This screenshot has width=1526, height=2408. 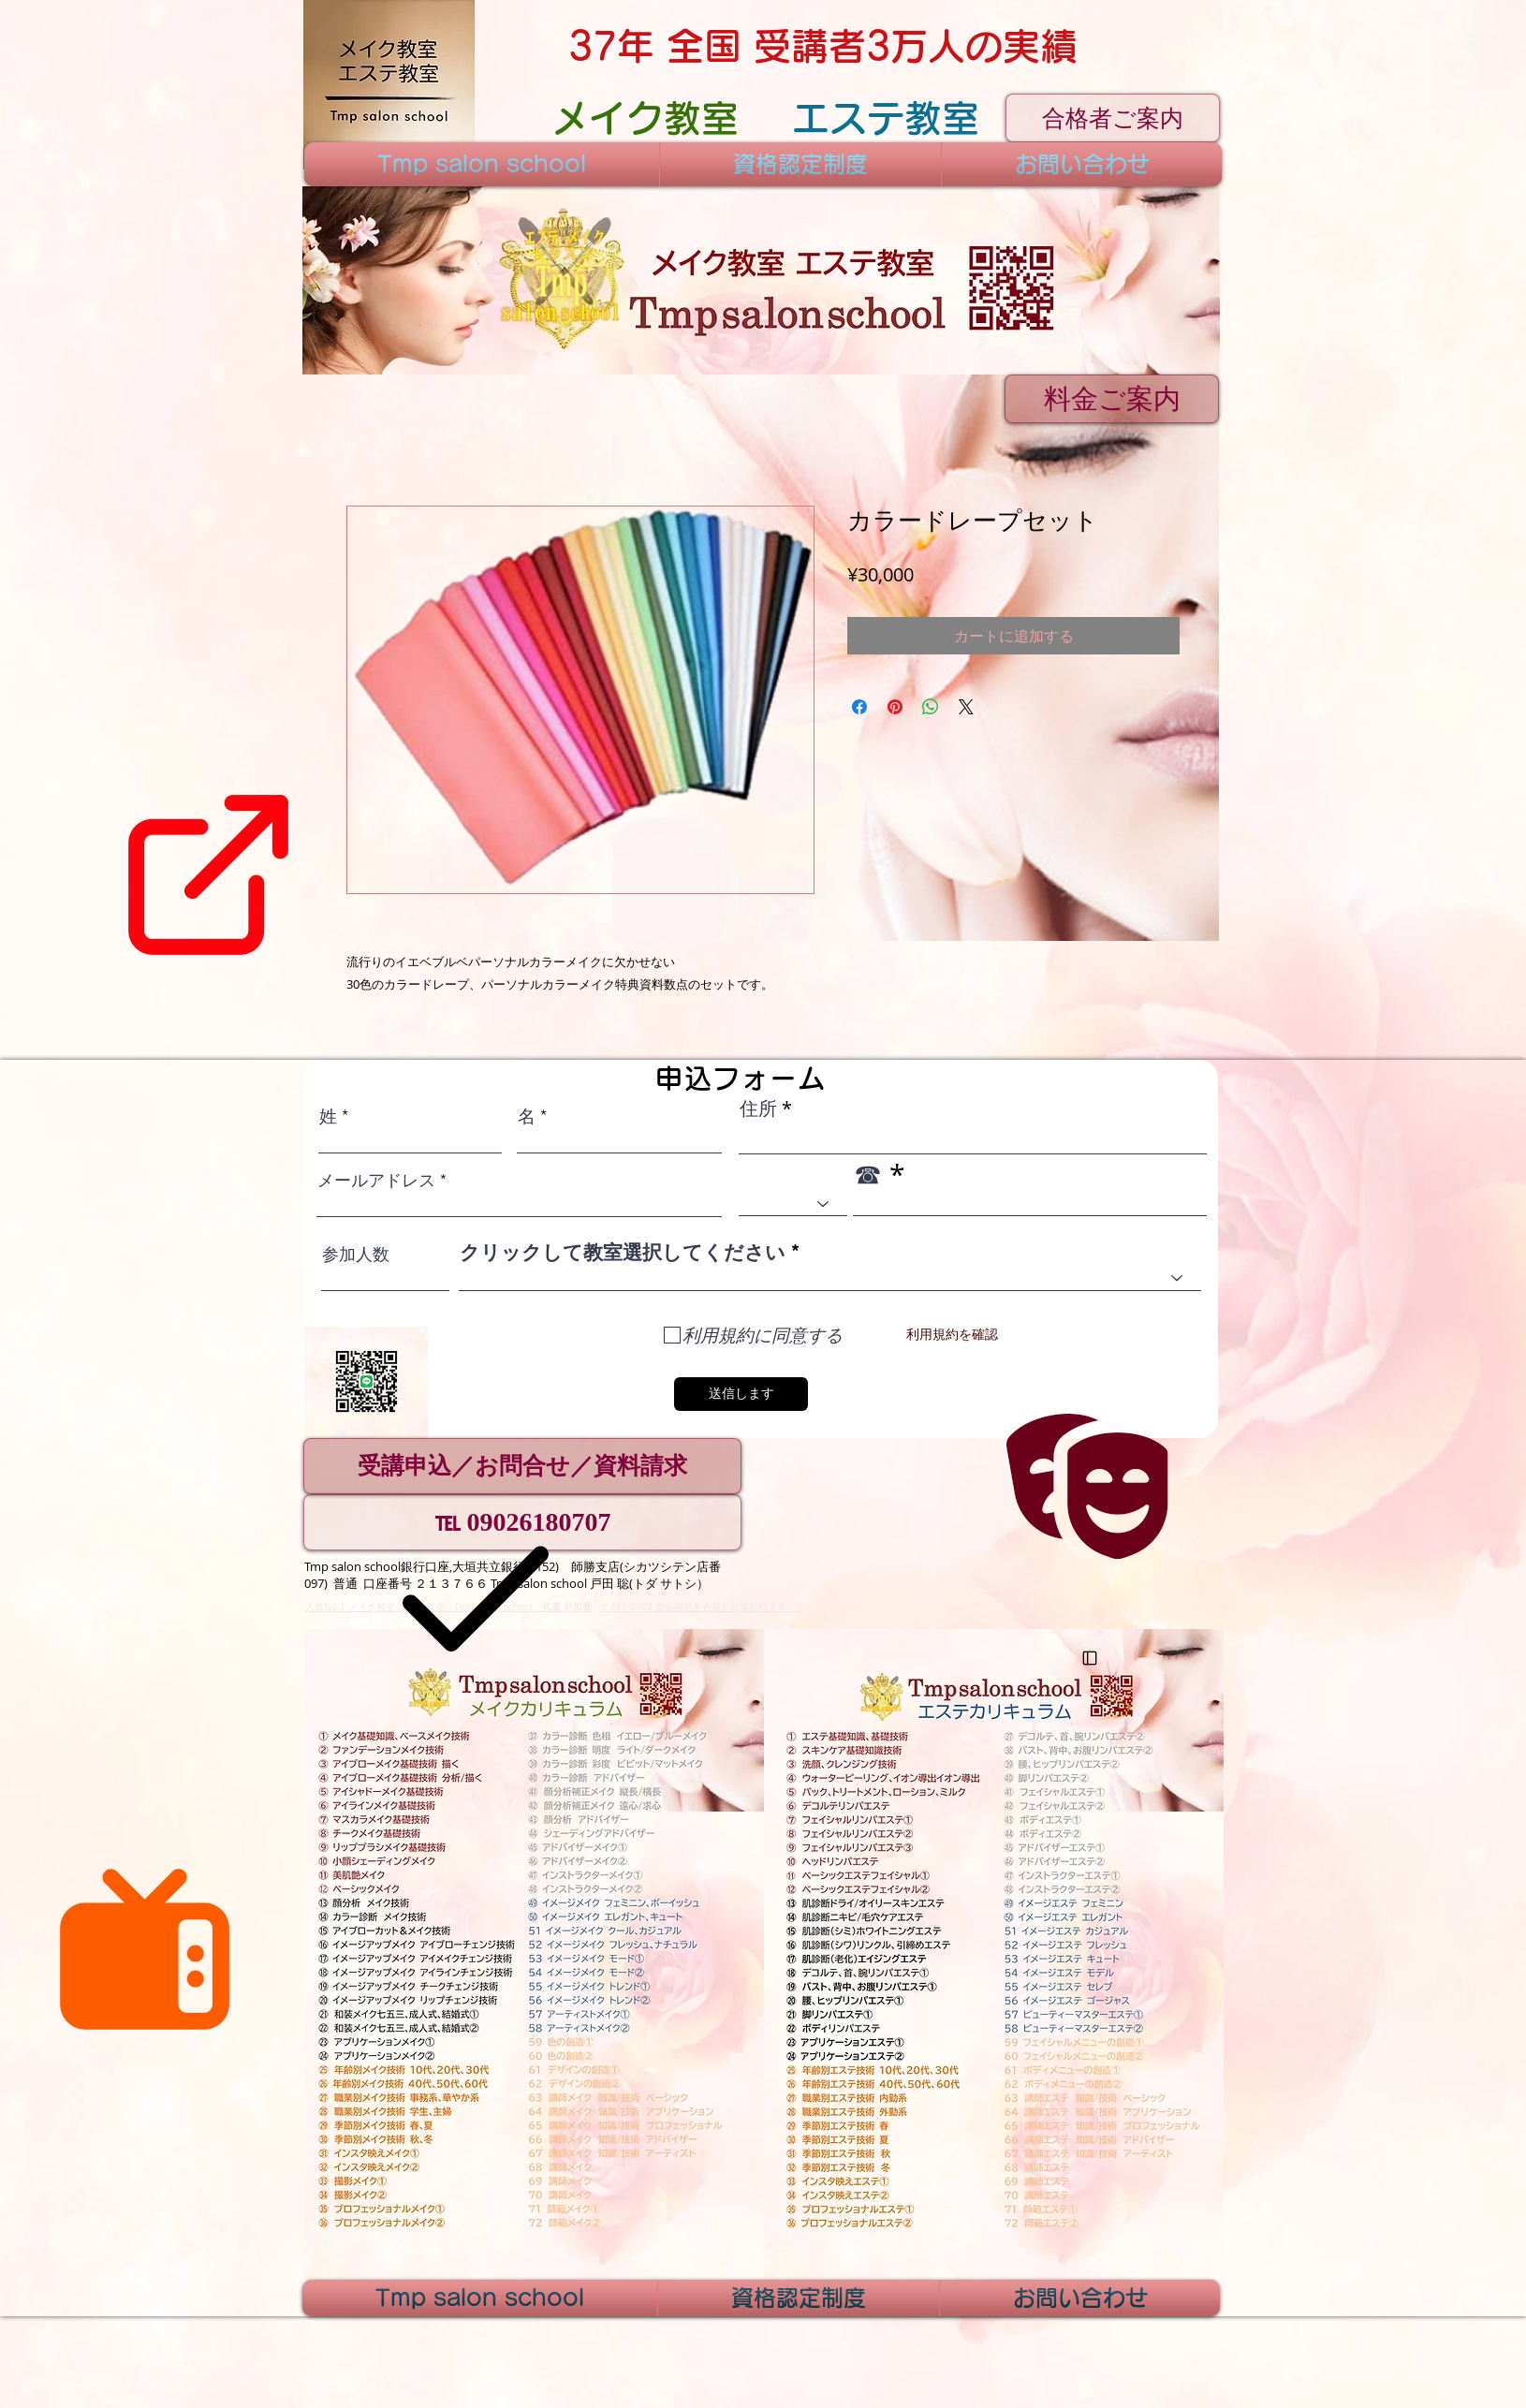 What do you see at coordinates (208, 874) in the screenshot?
I see `open link in a new tab or window` at bounding box center [208, 874].